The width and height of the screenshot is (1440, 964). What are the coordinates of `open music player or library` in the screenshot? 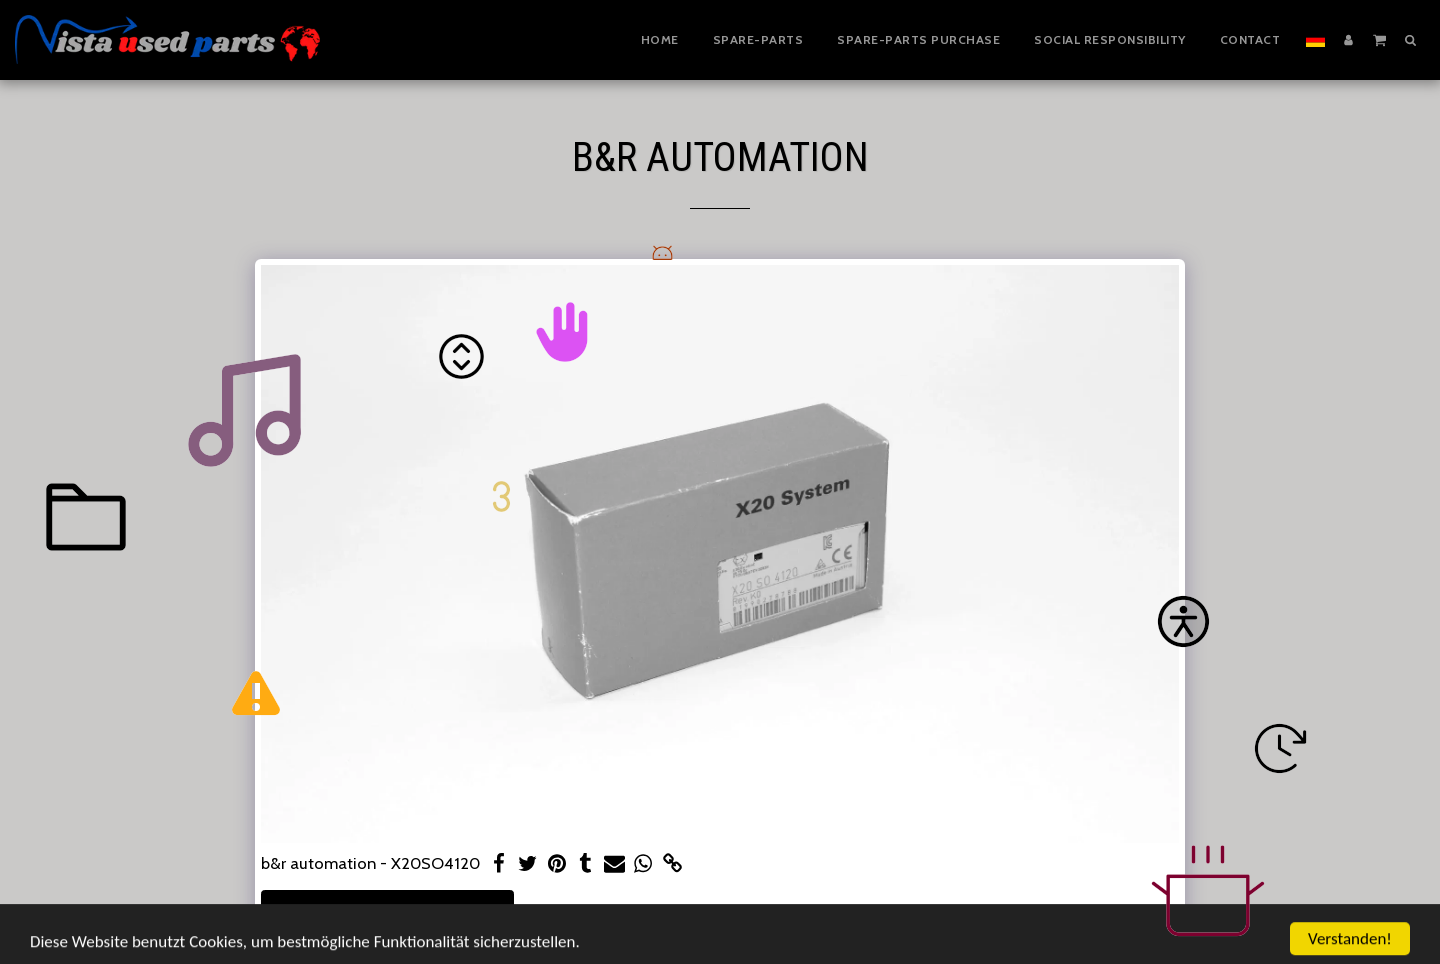 It's located at (244, 410).